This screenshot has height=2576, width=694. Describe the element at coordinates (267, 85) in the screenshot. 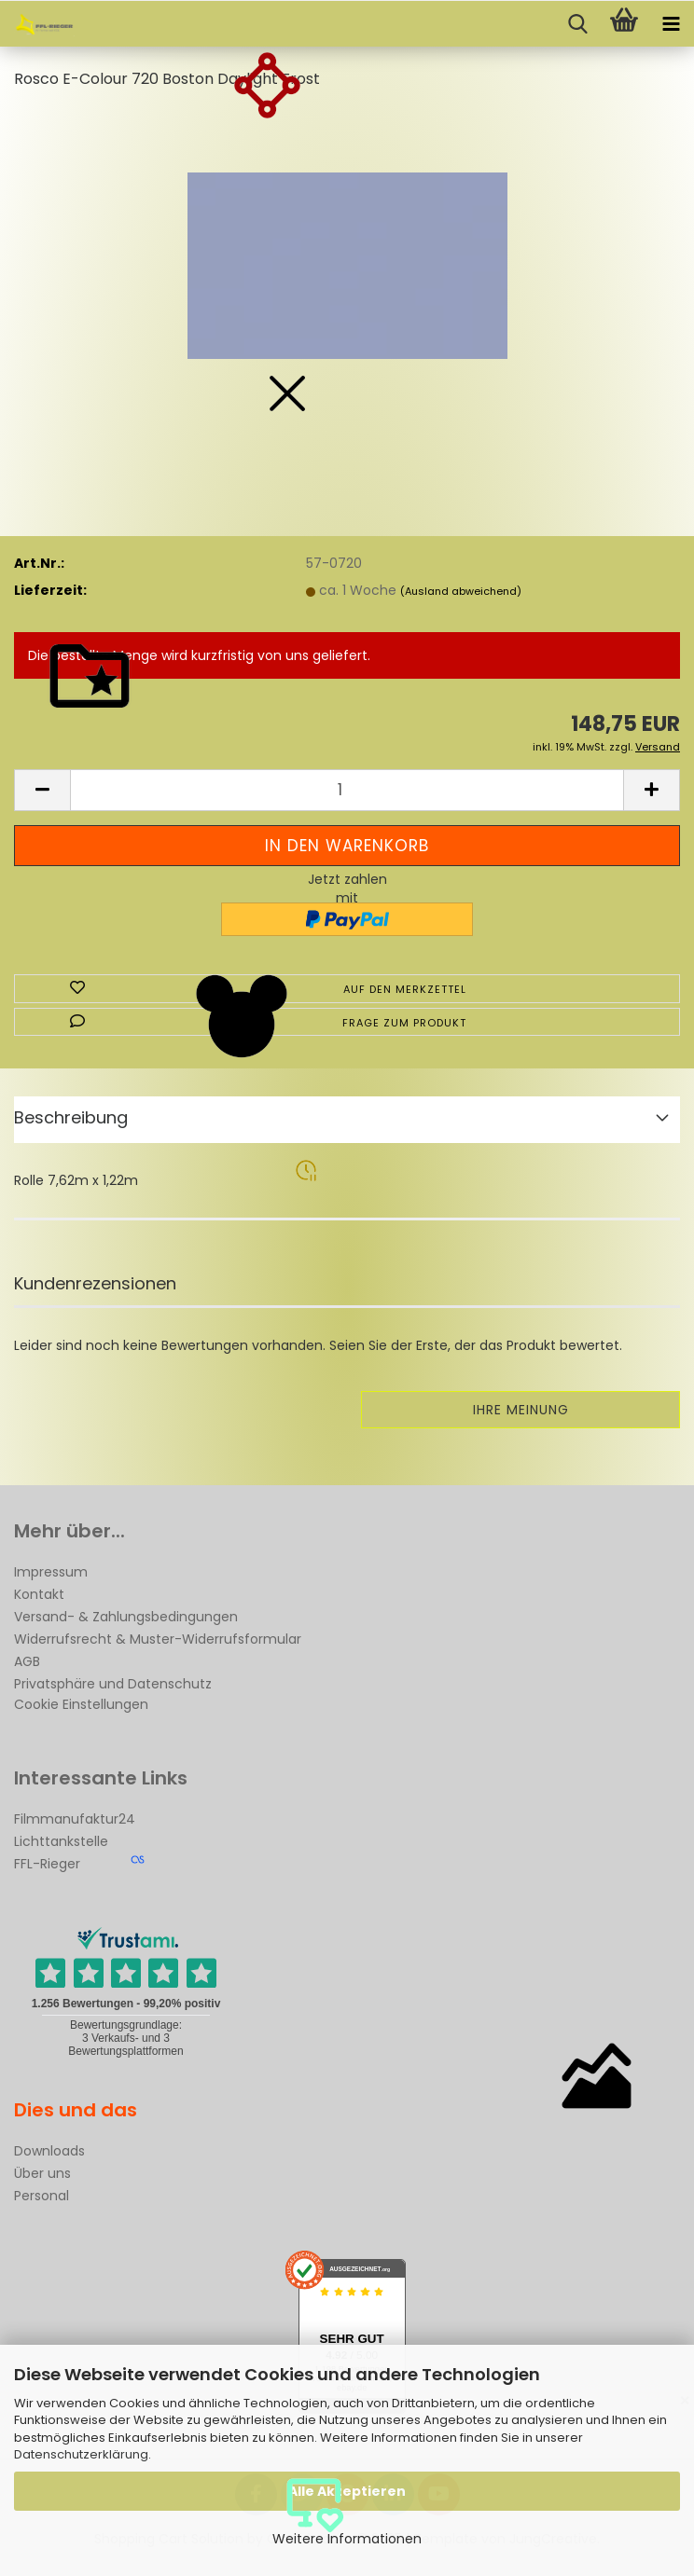

I see `view ring network topology` at that location.